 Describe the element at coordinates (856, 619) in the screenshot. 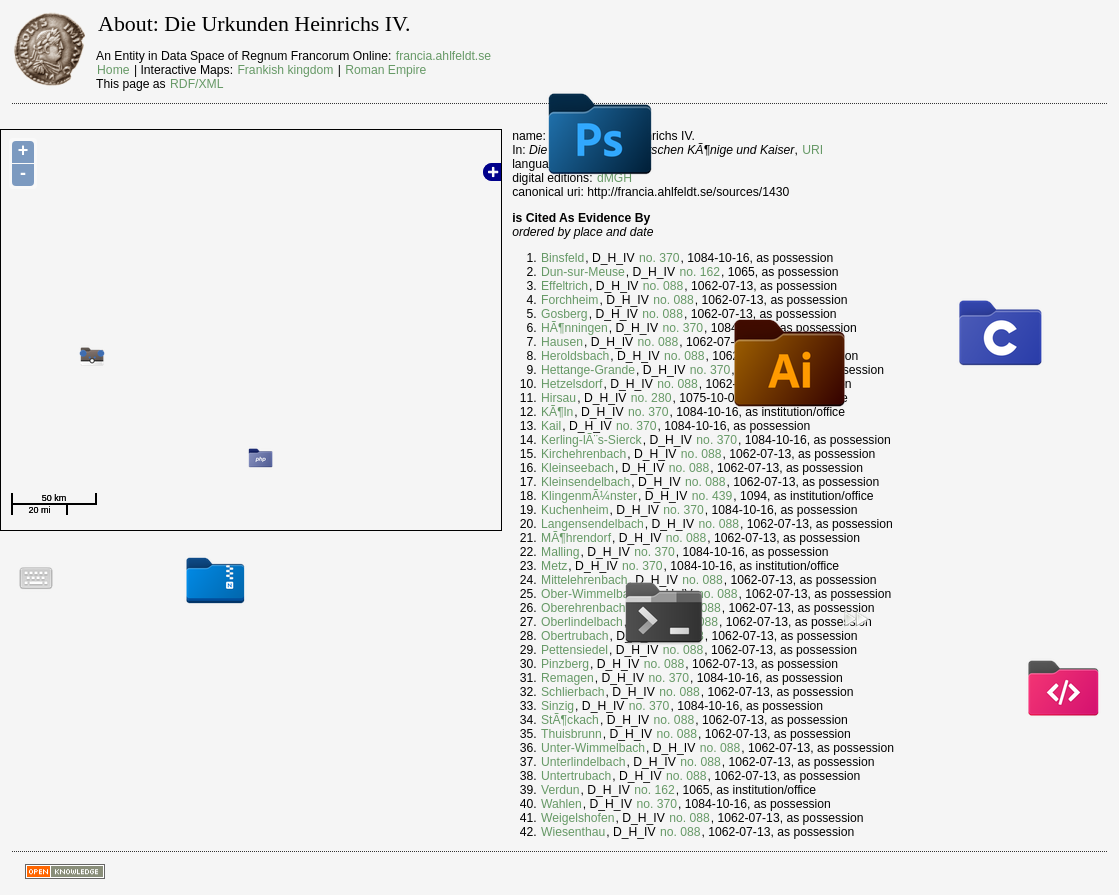

I see `skip forward in media playback` at that location.